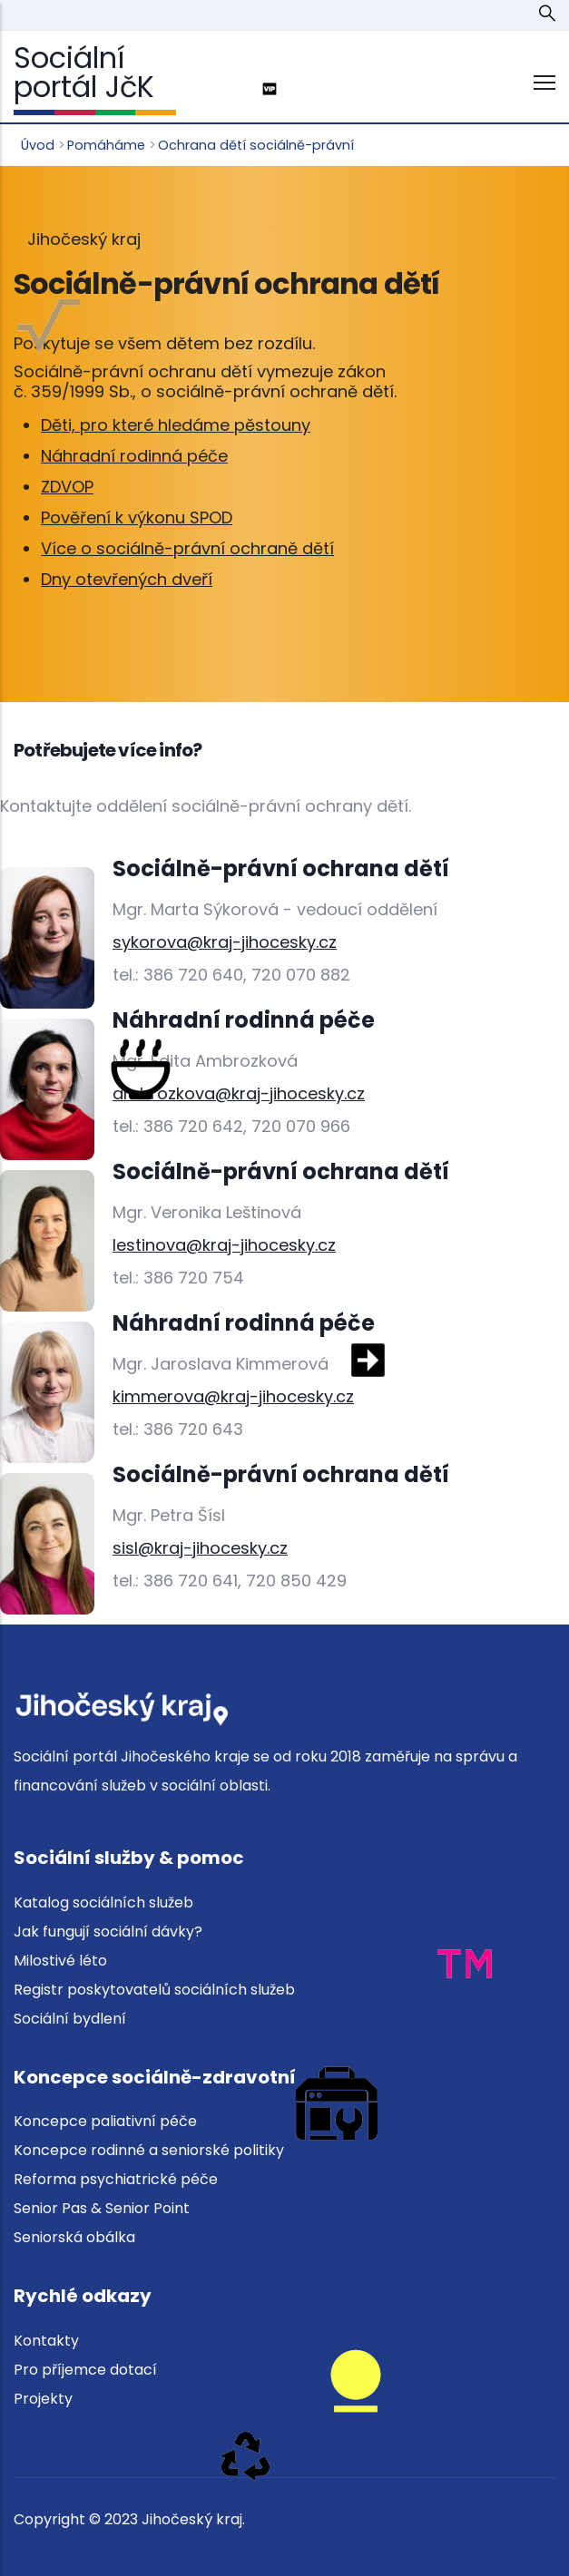  I want to click on indicates VIP or premium membership status, so click(270, 89).